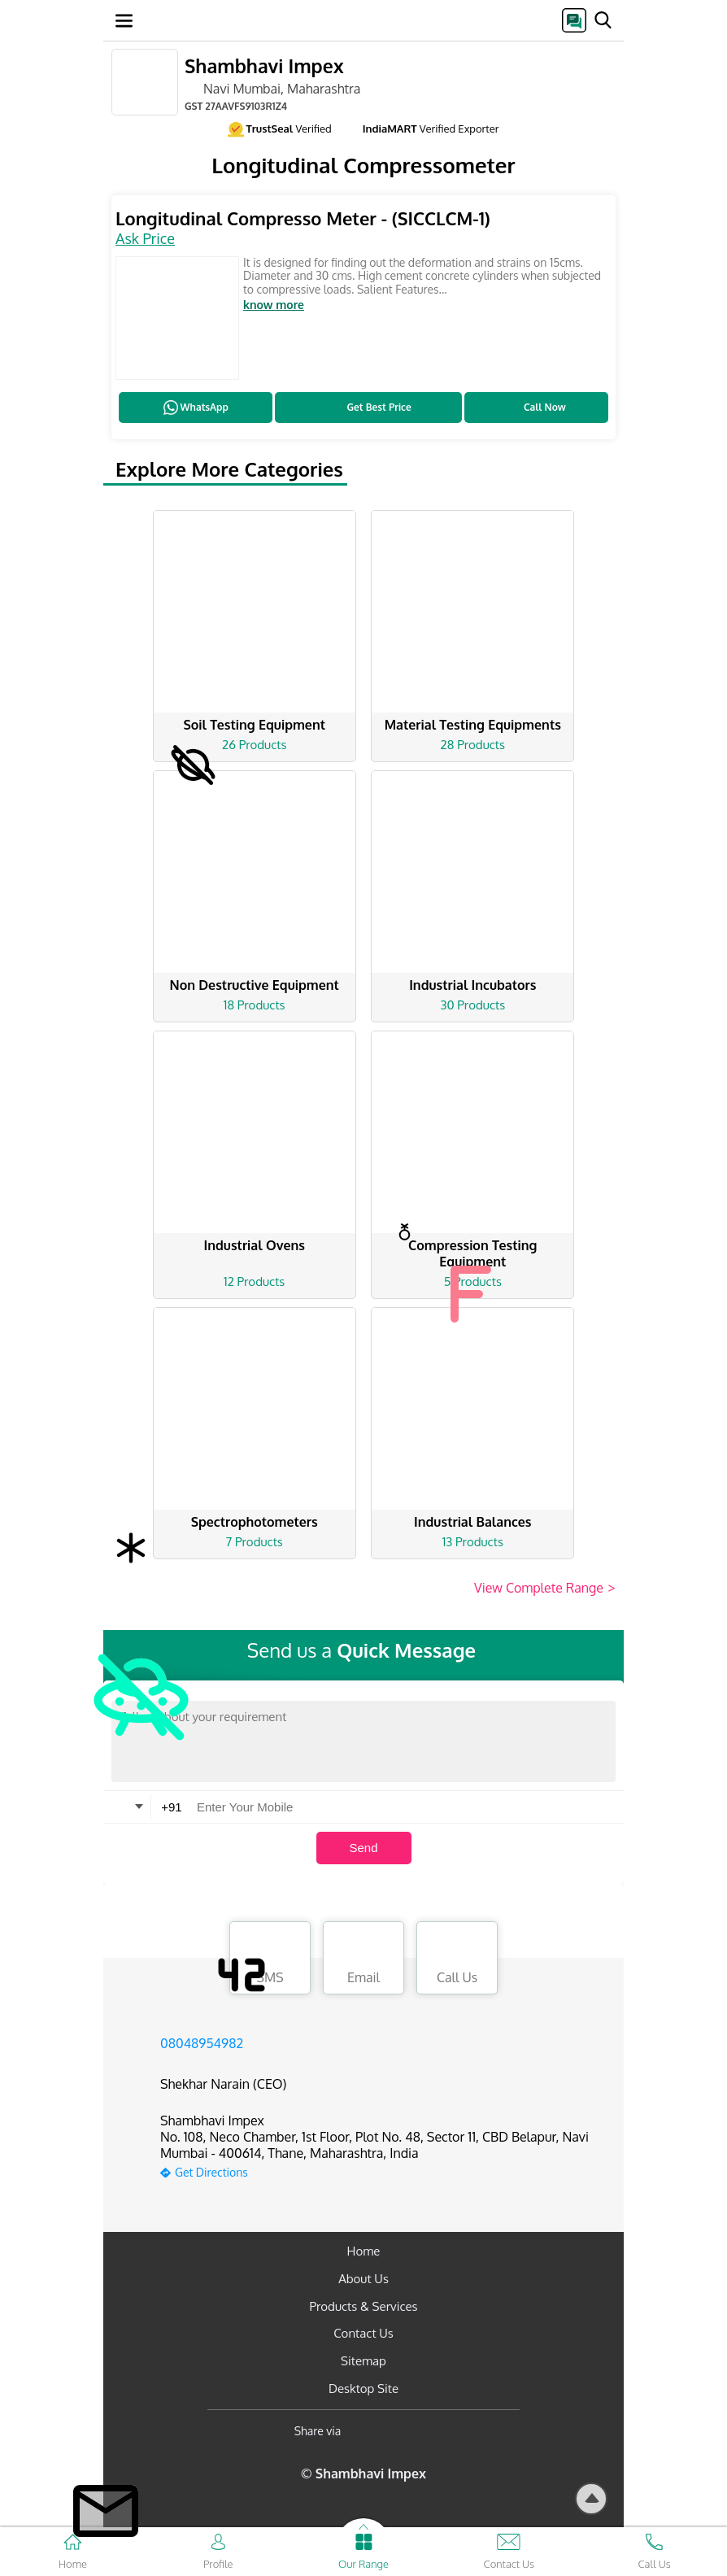 The image size is (727, 2576). I want to click on indicates a required field in a form, so click(131, 1548).